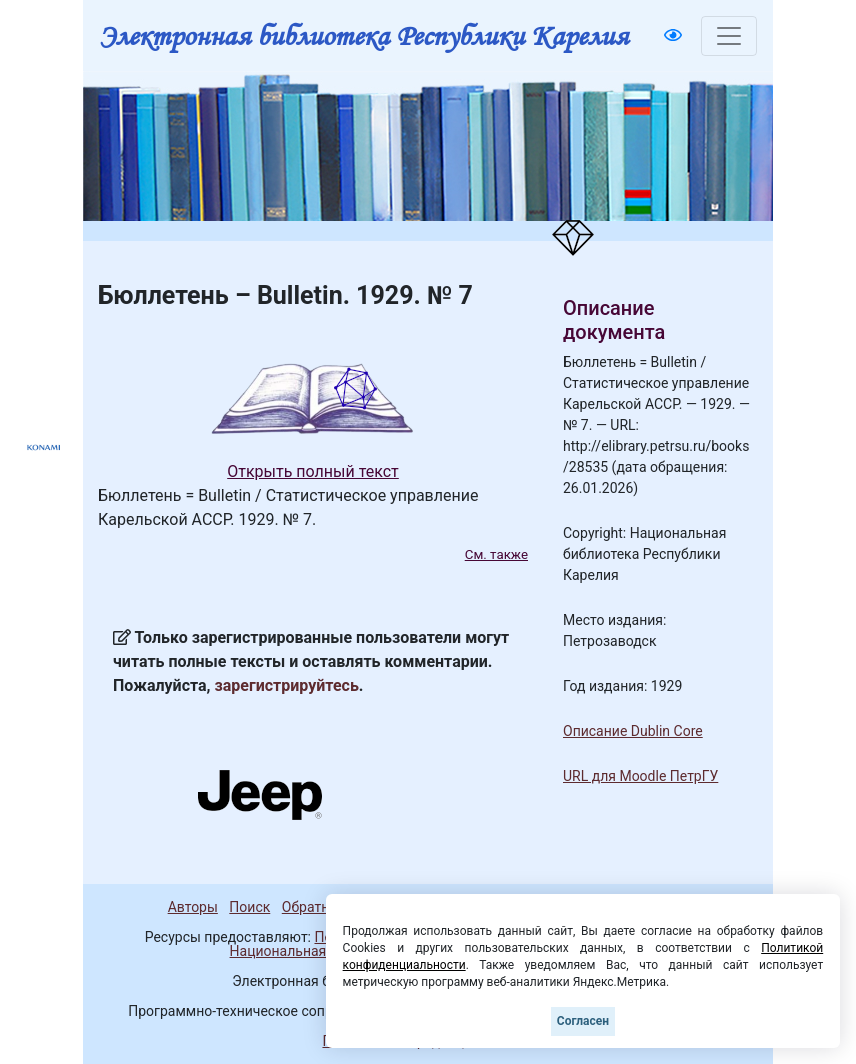 The image size is (856, 1064). What do you see at coordinates (573, 238) in the screenshot?
I see `data.ai company logo` at bounding box center [573, 238].